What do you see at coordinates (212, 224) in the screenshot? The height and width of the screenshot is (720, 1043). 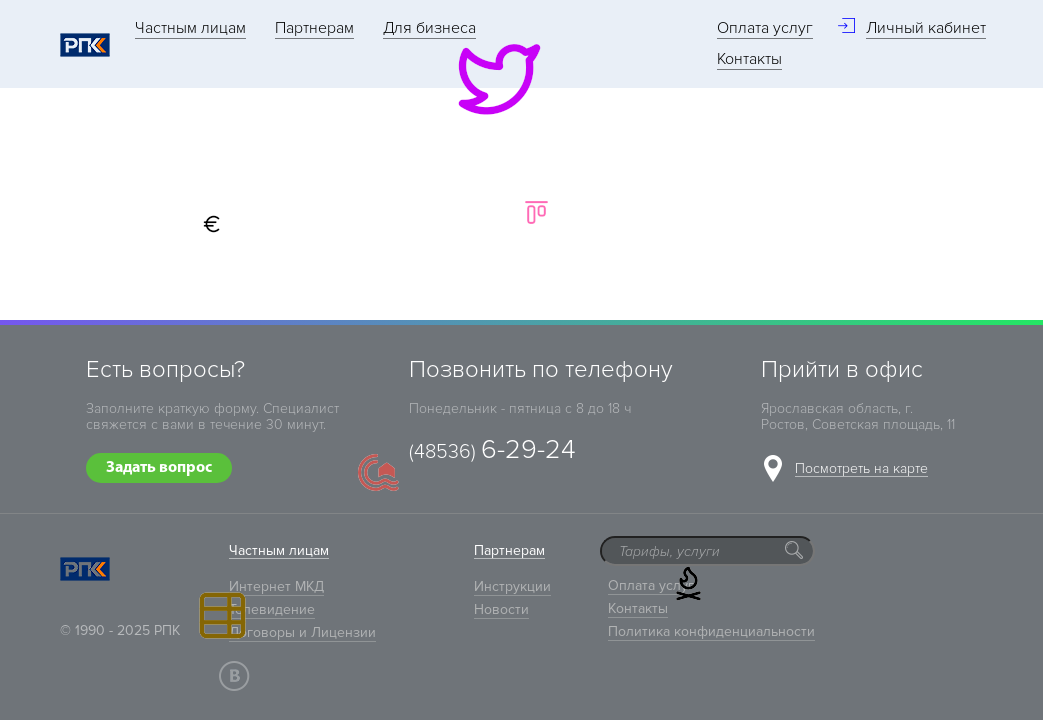 I see `view or select euro currency` at bounding box center [212, 224].